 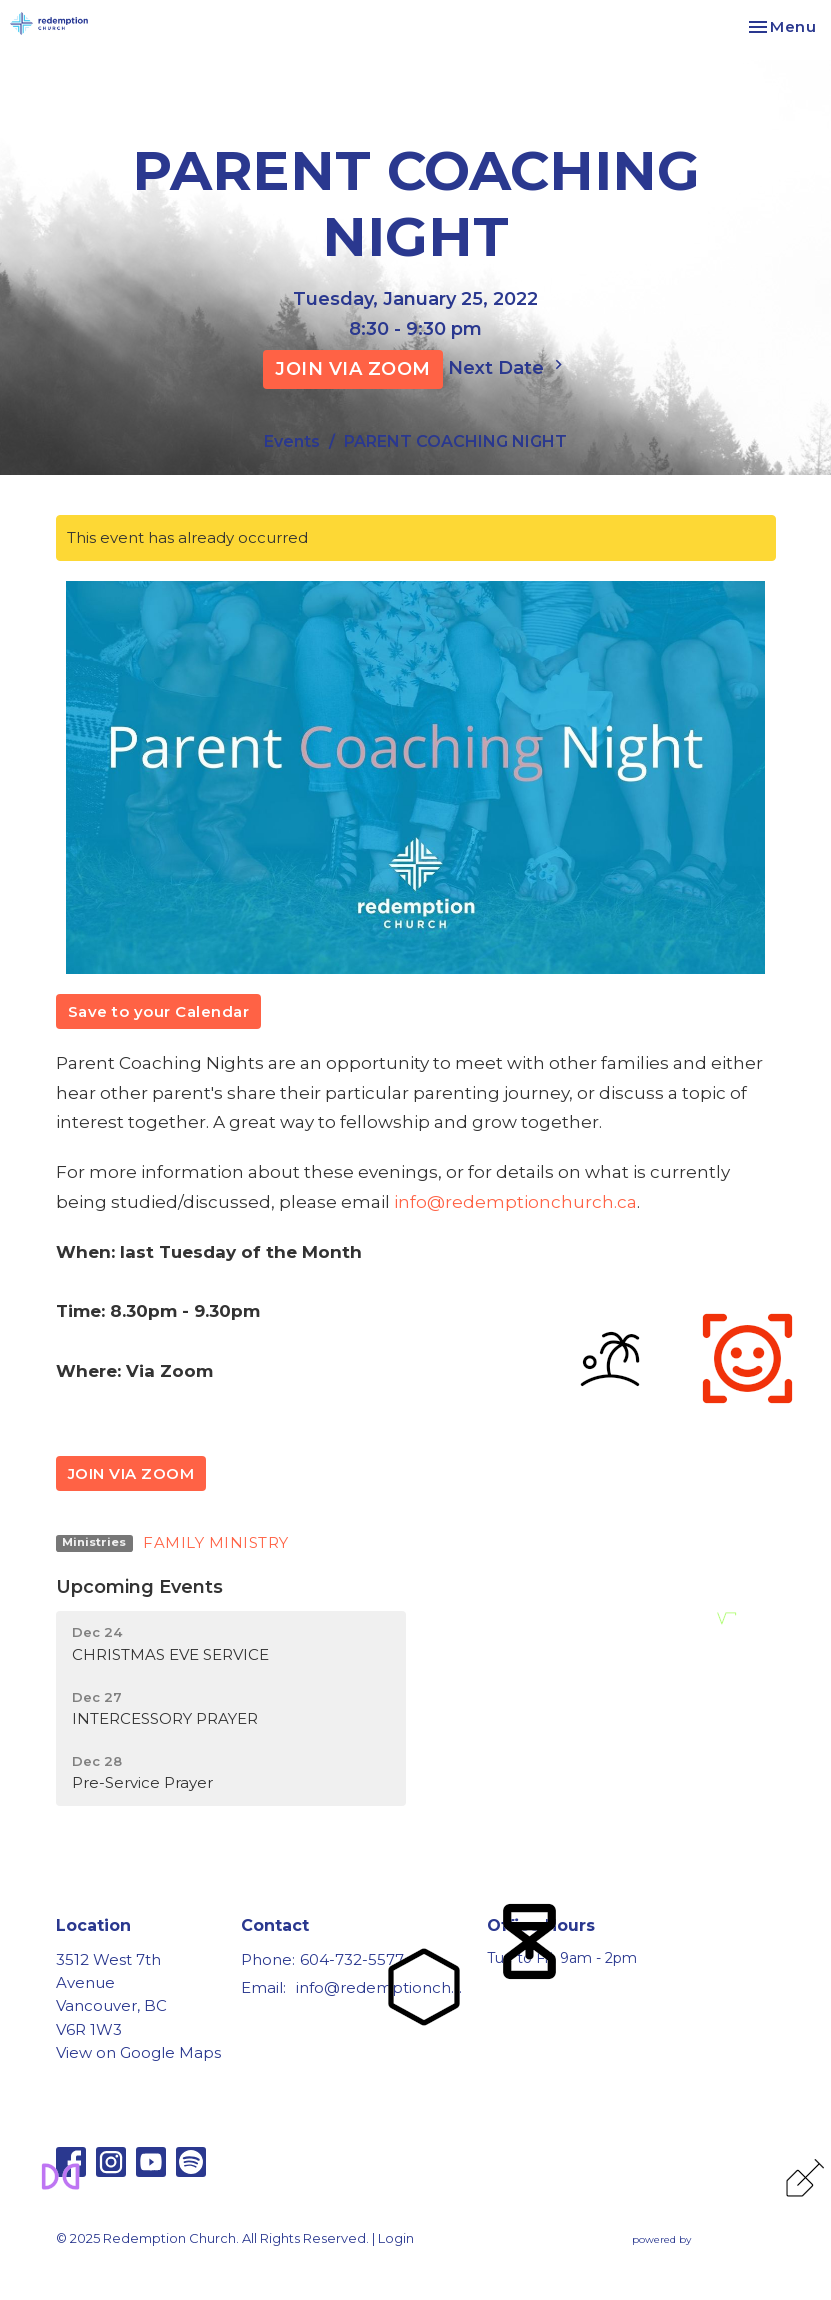 I want to click on indicates a hexagonal shape or geometric element, so click(x=424, y=1987).